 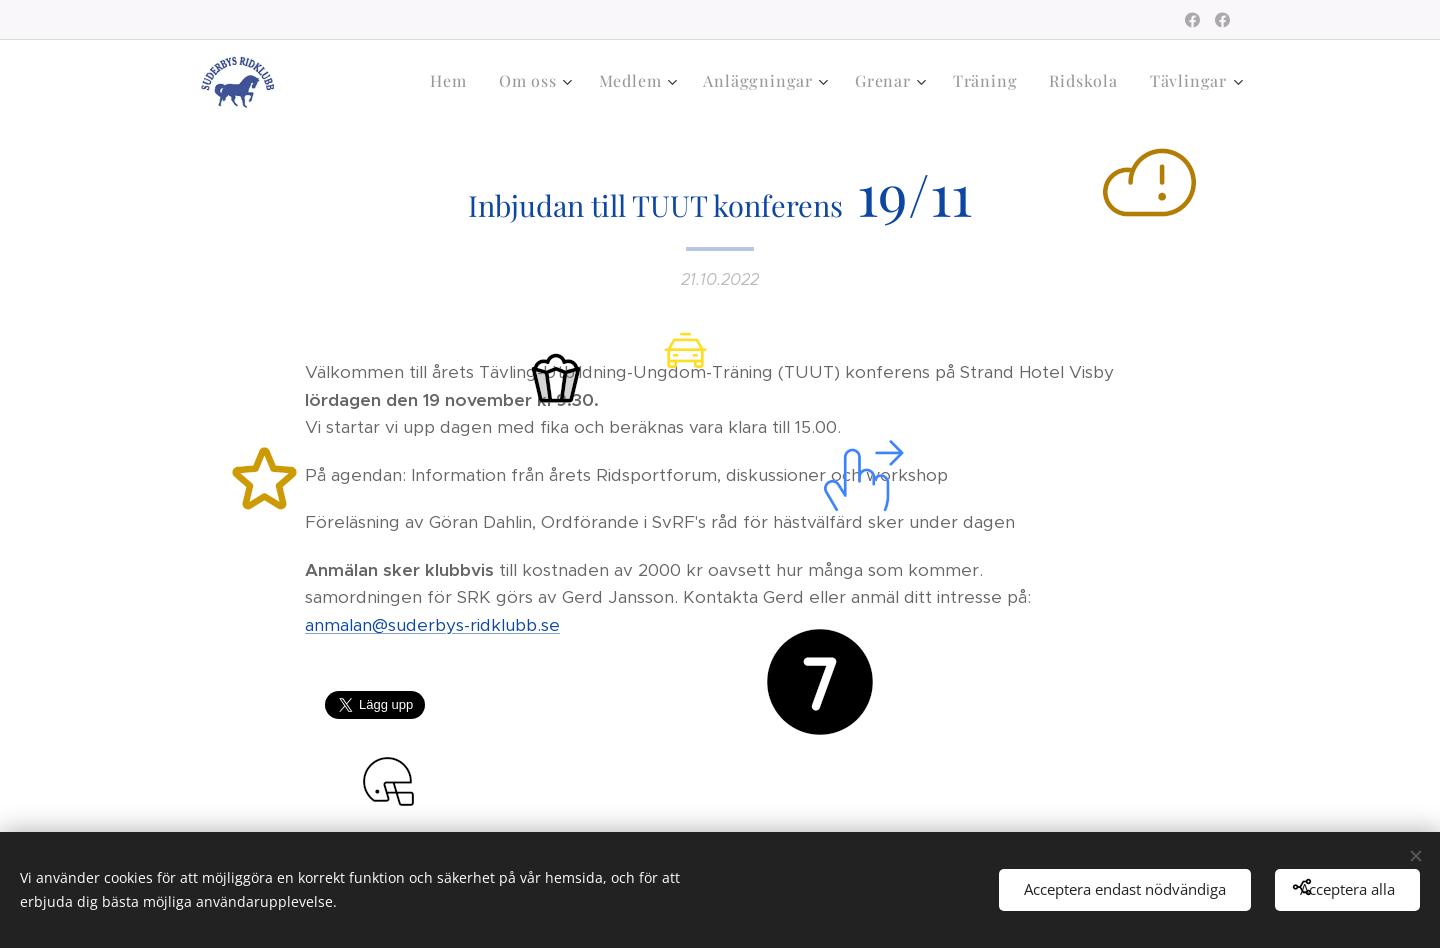 What do you see at coordinates (556, 380) in the screenshot?
I see `access movies or entertainment section` at bounding box center [556, 380].